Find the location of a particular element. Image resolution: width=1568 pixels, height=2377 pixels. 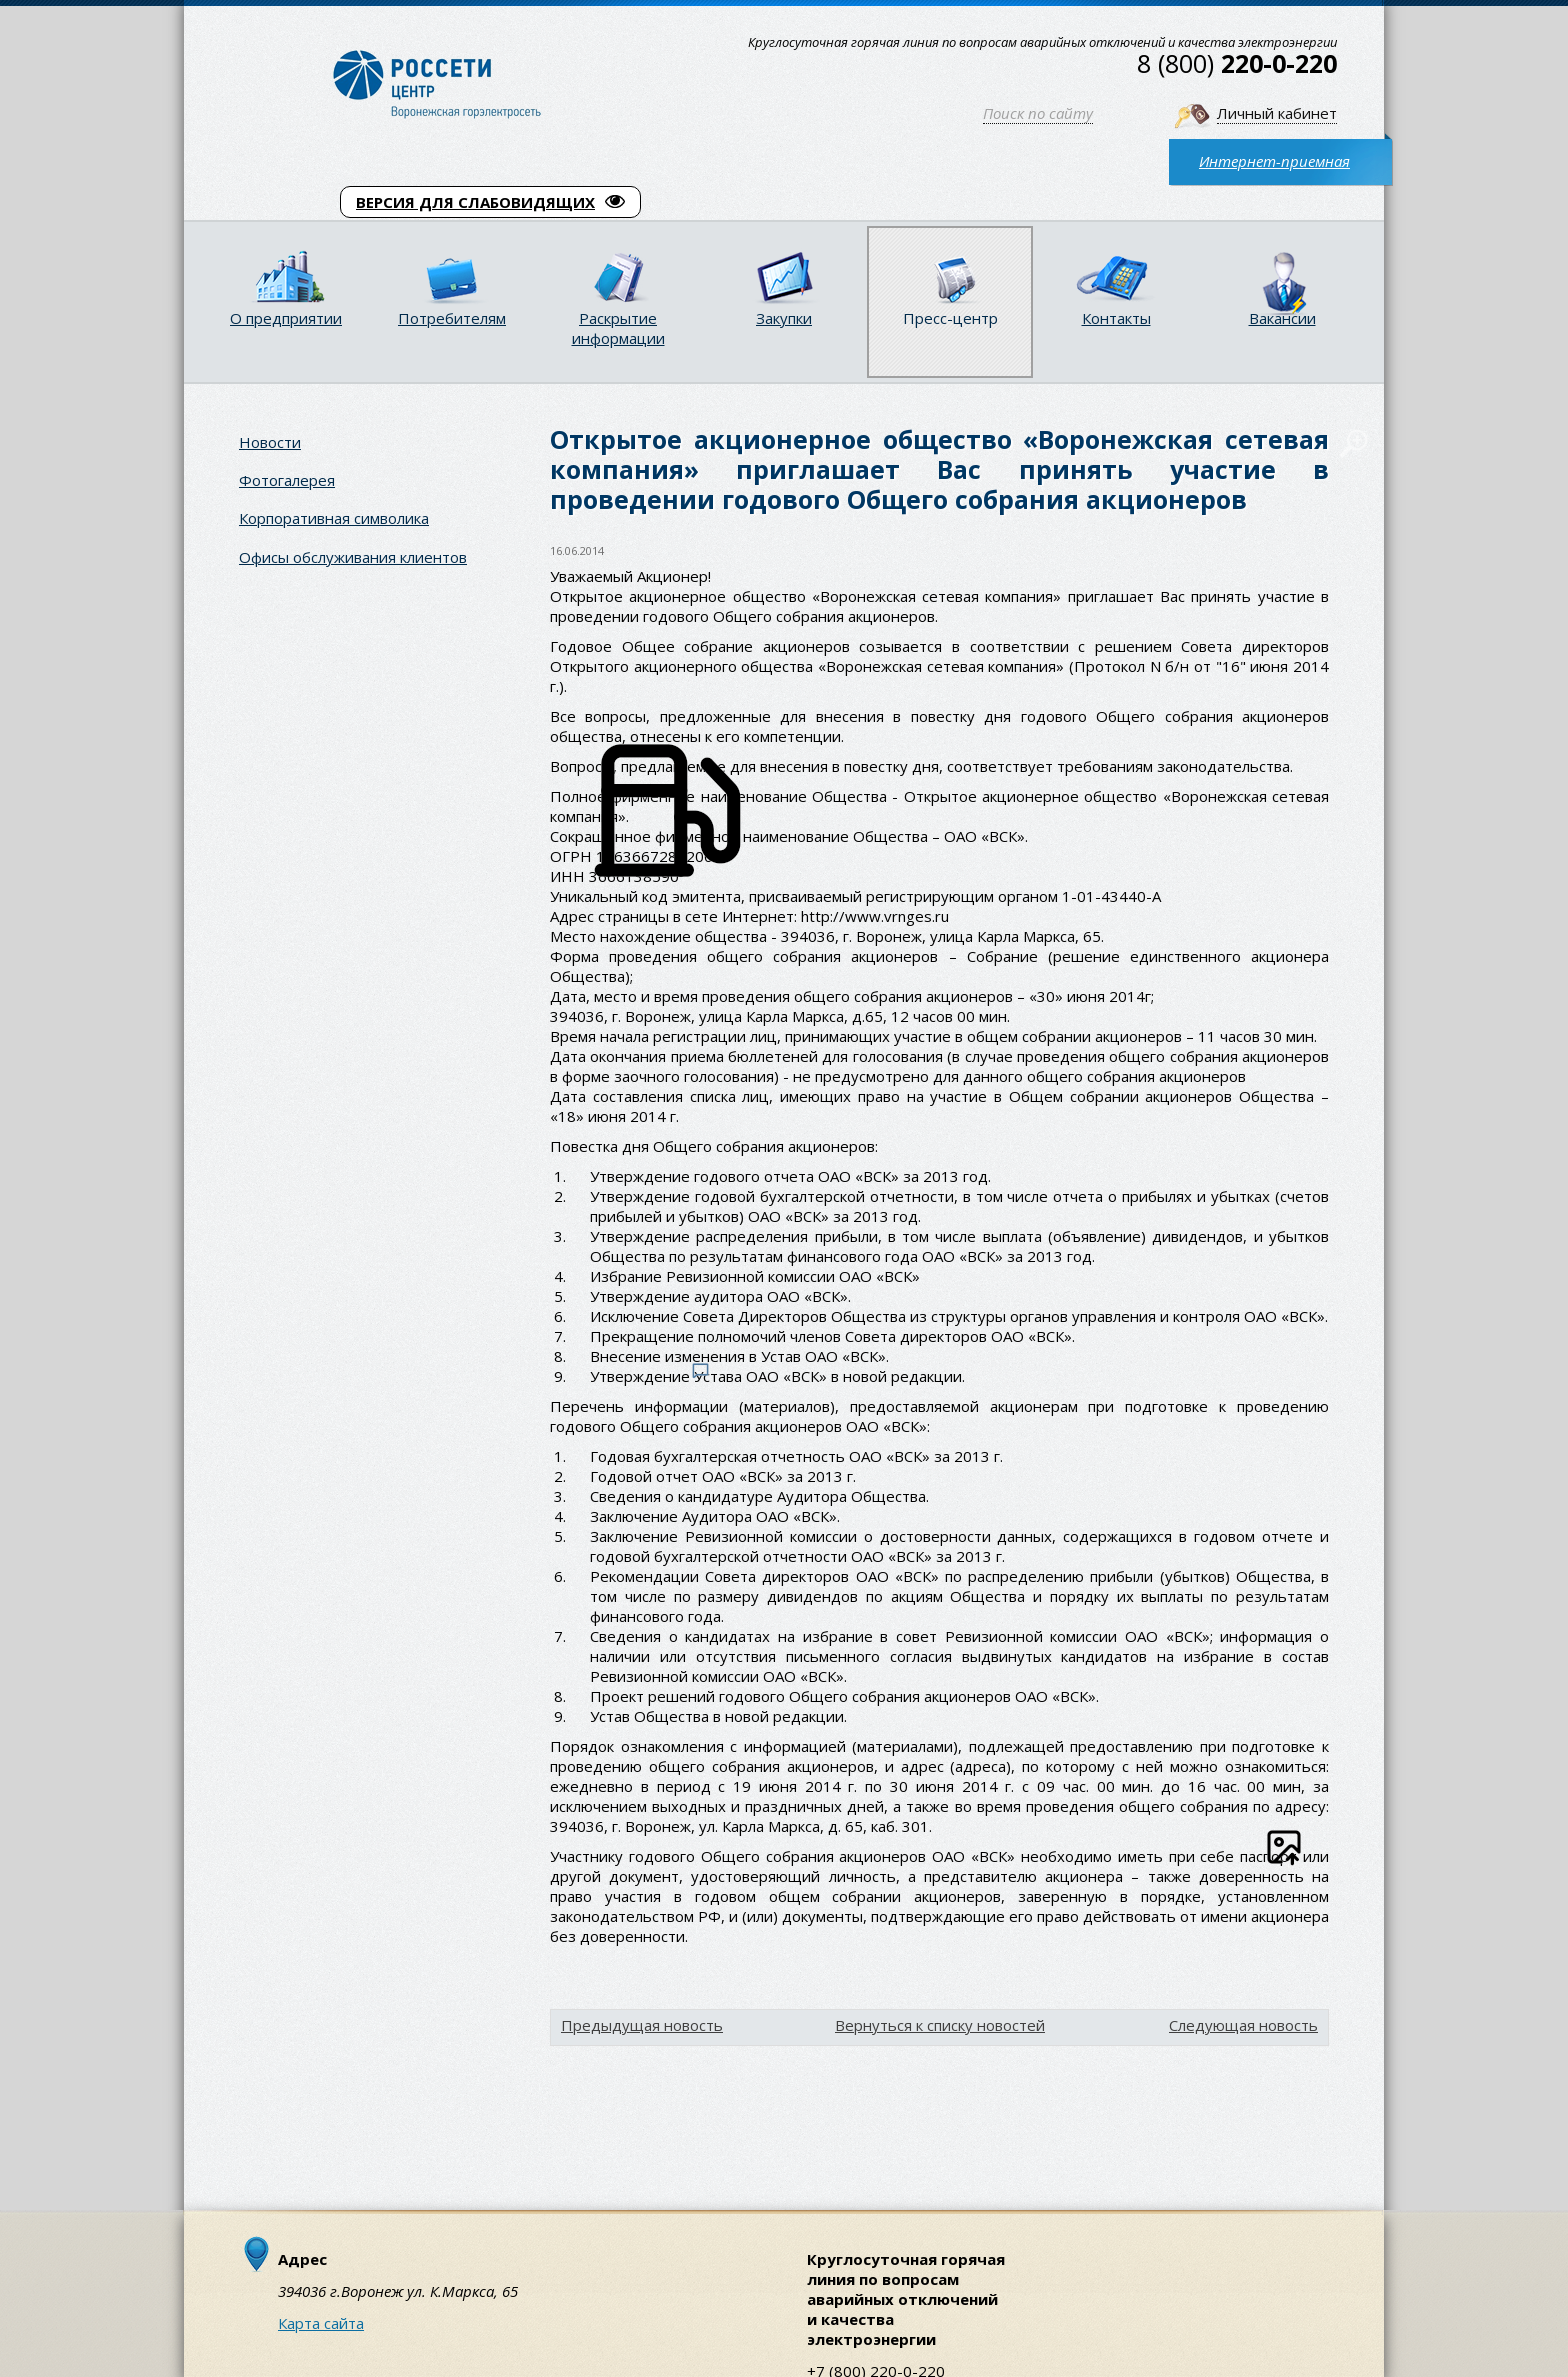

find nearby gas stations is located at coordinates (667, 810).